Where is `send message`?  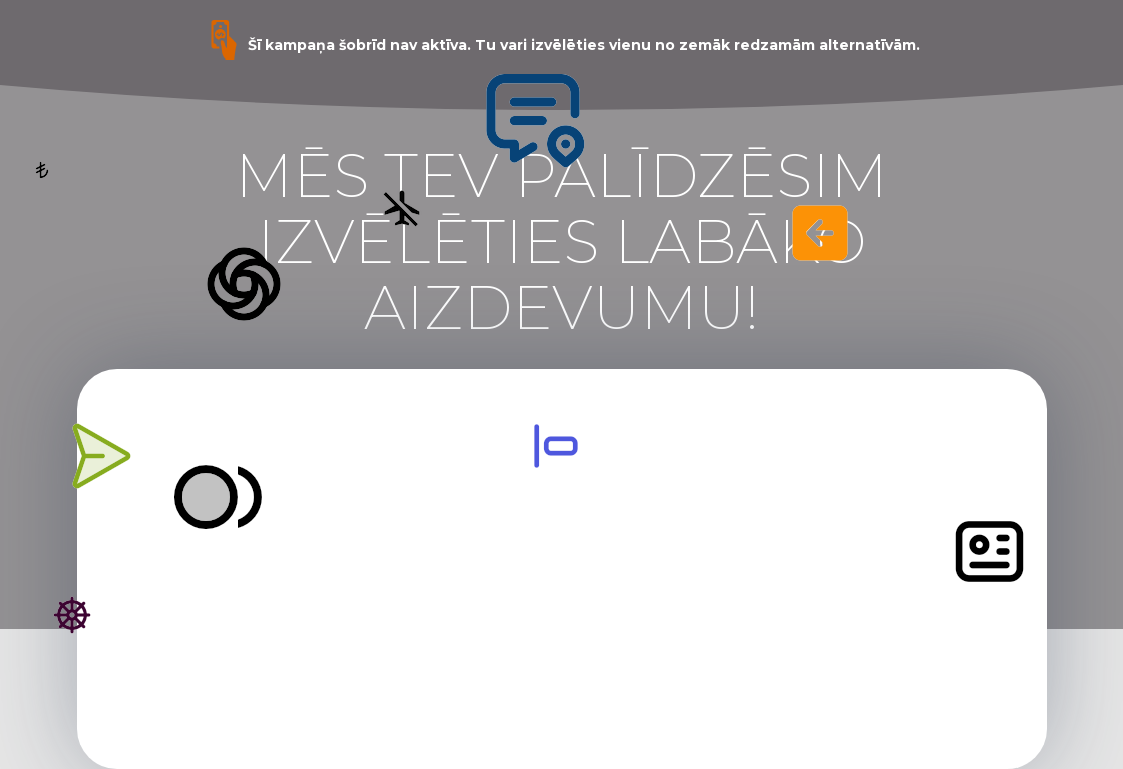
send message is located at coordinates (98, 456).